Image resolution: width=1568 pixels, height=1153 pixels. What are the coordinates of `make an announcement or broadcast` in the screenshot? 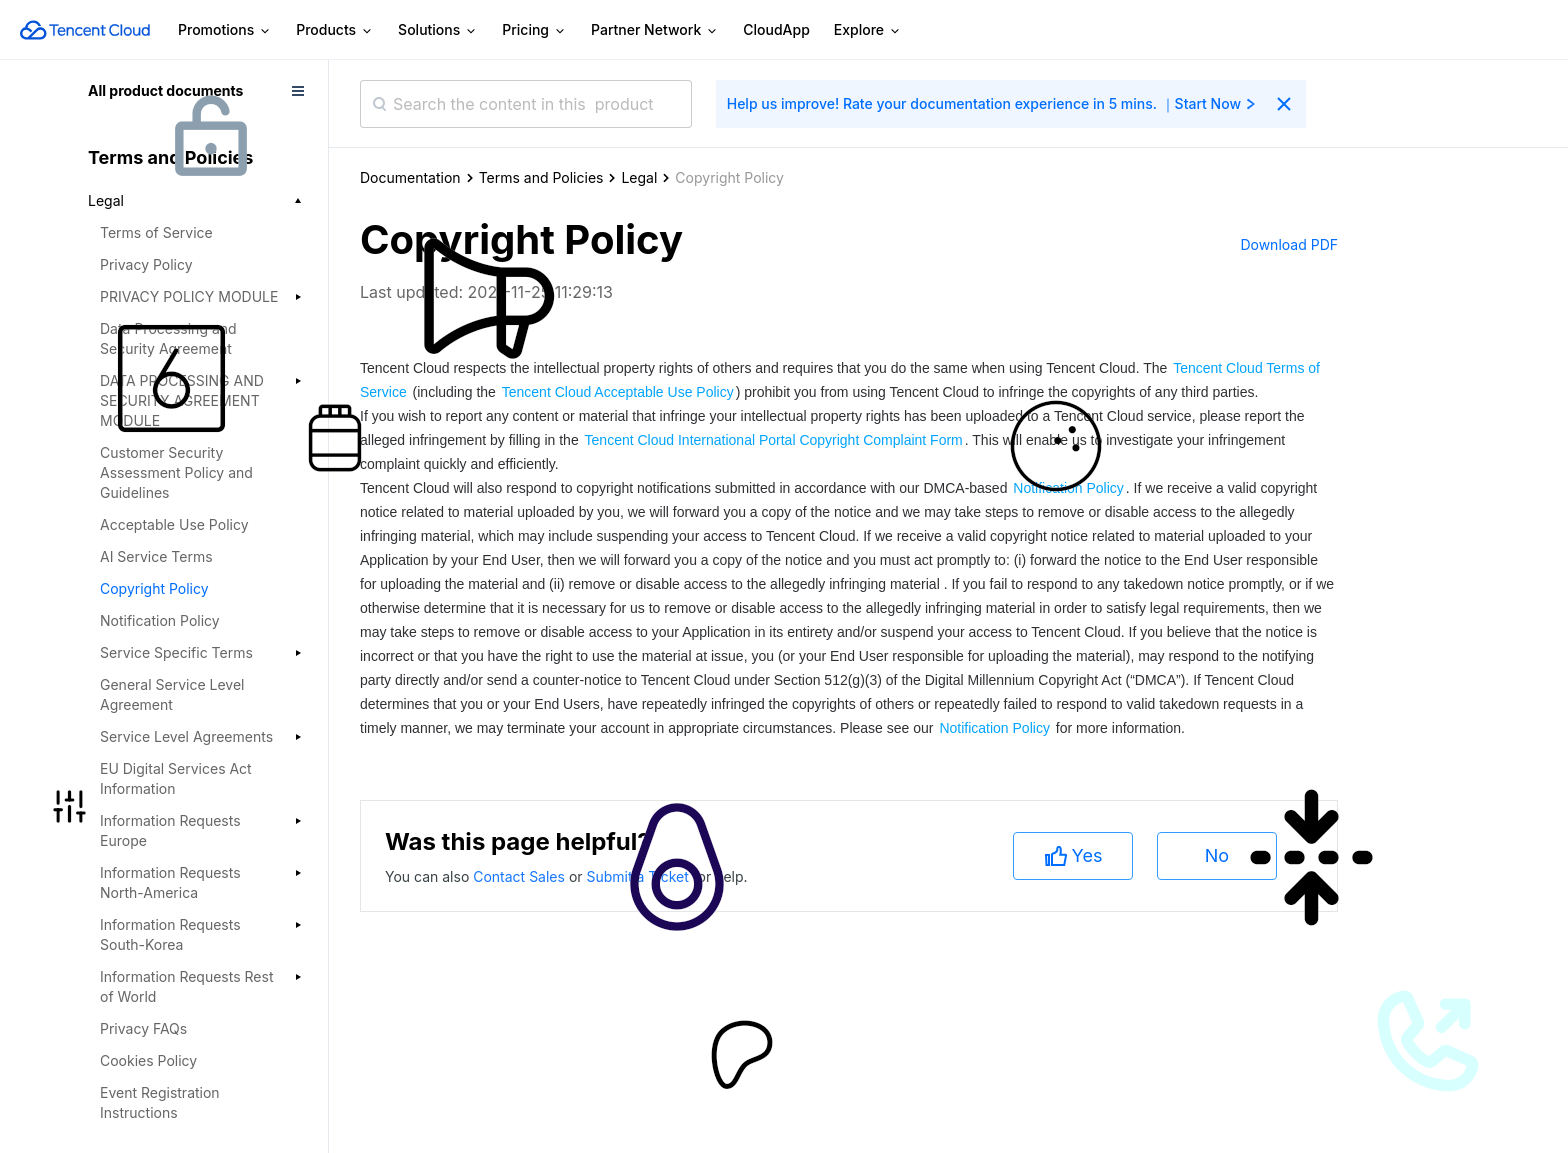 It's located at (482, 301).